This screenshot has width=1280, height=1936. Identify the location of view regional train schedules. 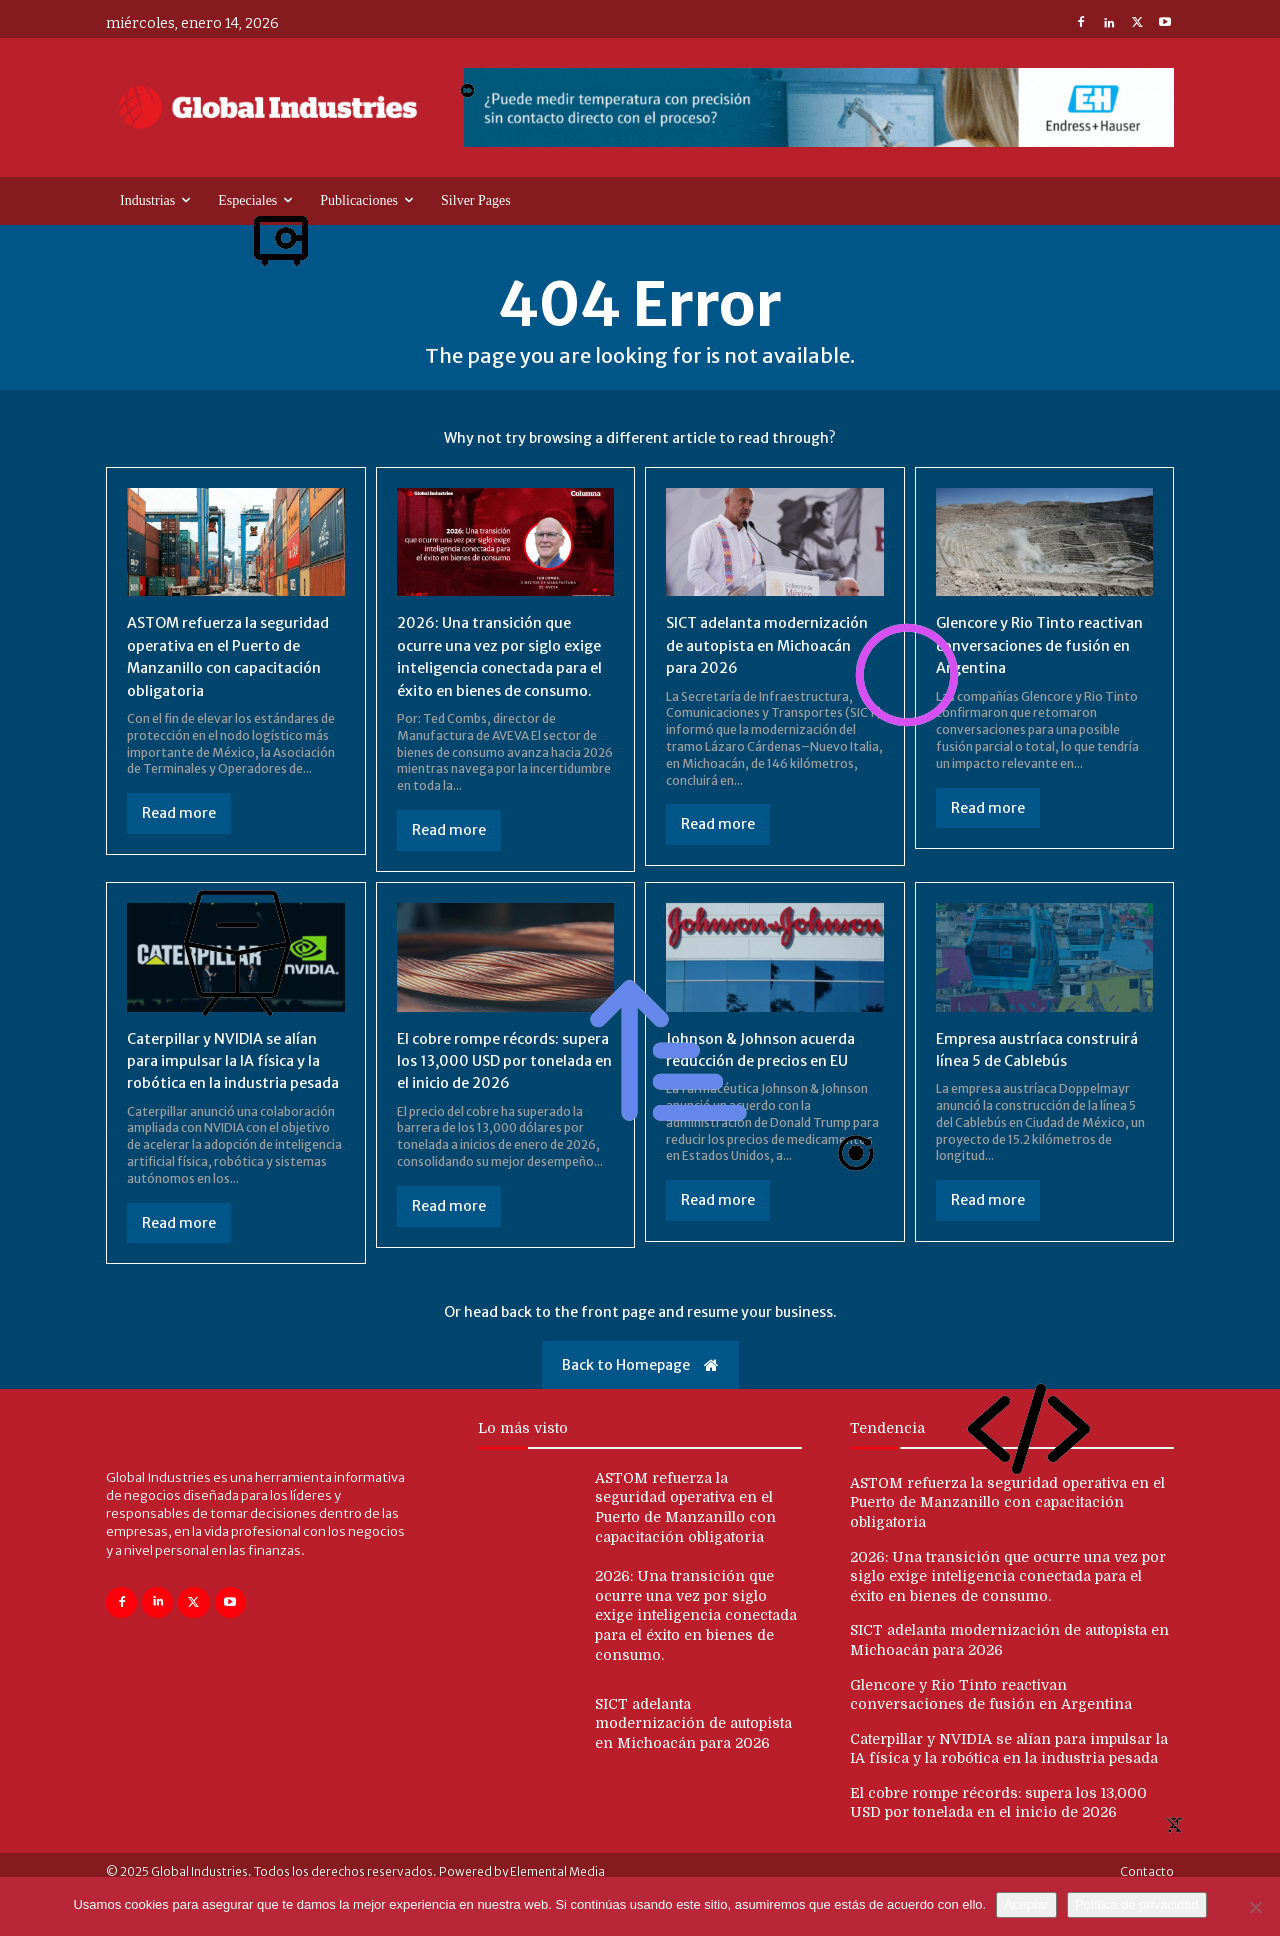
(237, 948).